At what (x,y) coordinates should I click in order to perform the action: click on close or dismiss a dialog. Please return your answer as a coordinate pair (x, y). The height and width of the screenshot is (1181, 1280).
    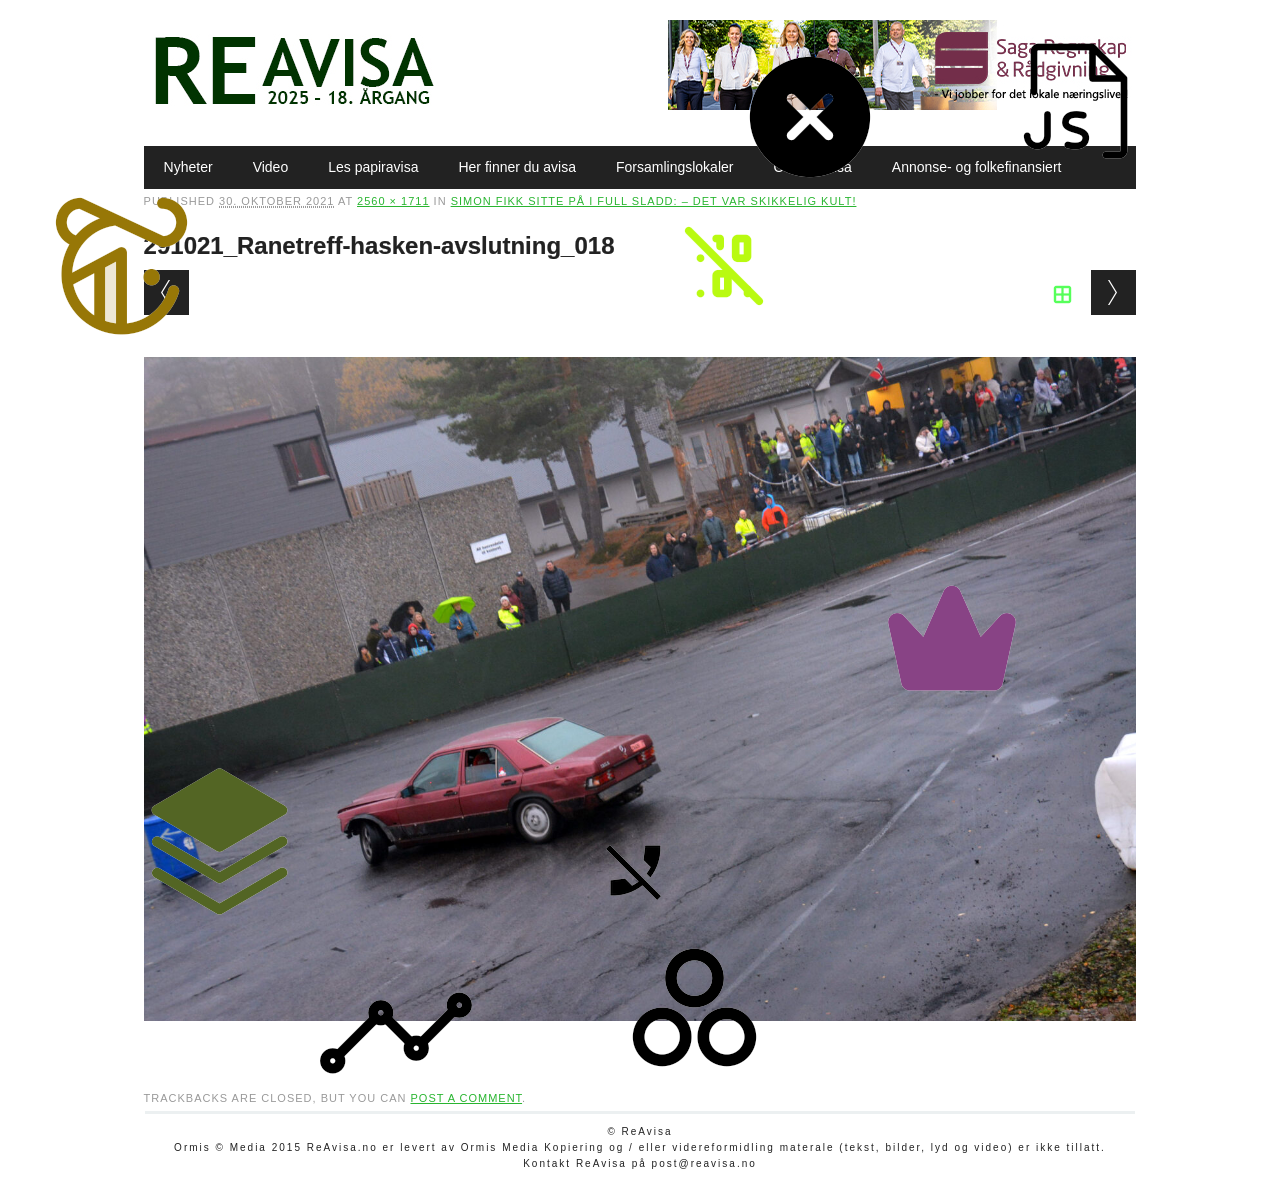
    Looking at the image, I should click on (810, 117).